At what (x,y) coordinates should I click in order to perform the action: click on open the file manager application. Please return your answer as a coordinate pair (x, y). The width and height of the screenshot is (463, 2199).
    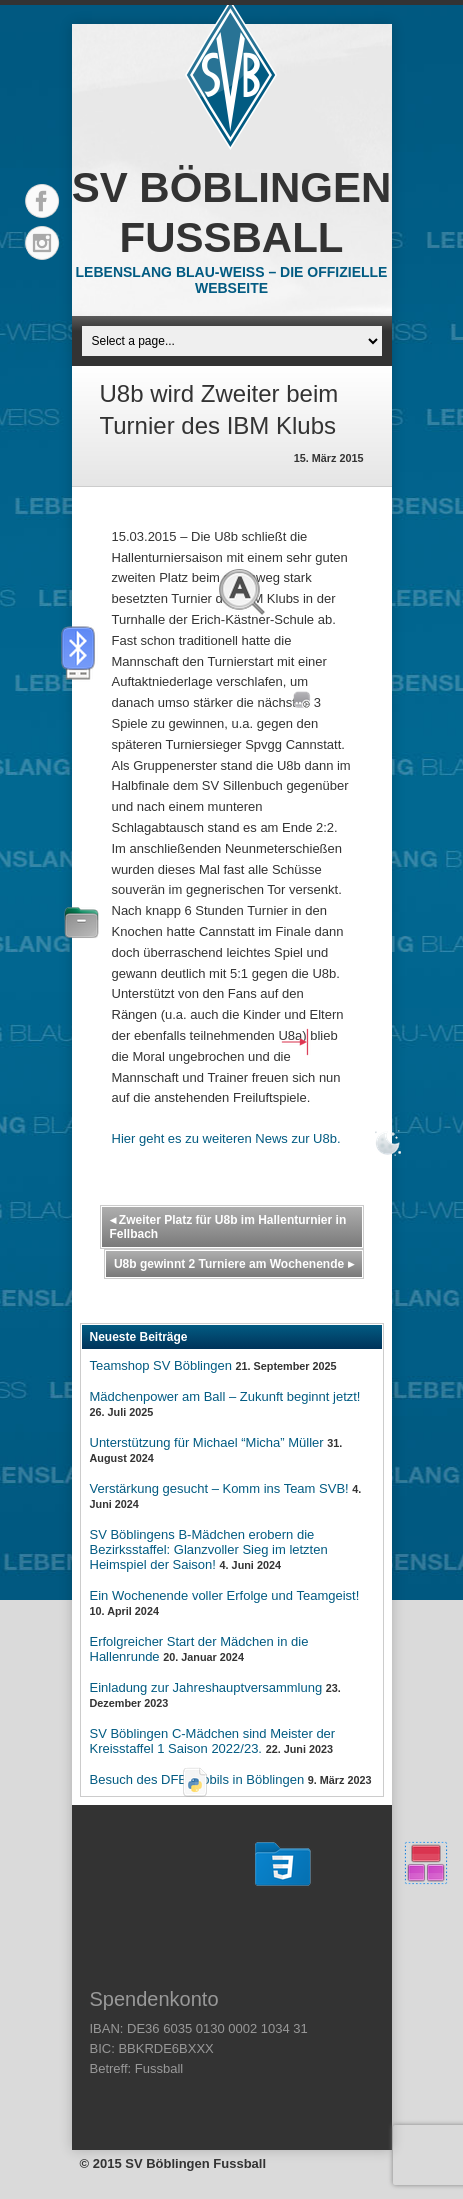
    Looking at the image, I should click on (81, 922).